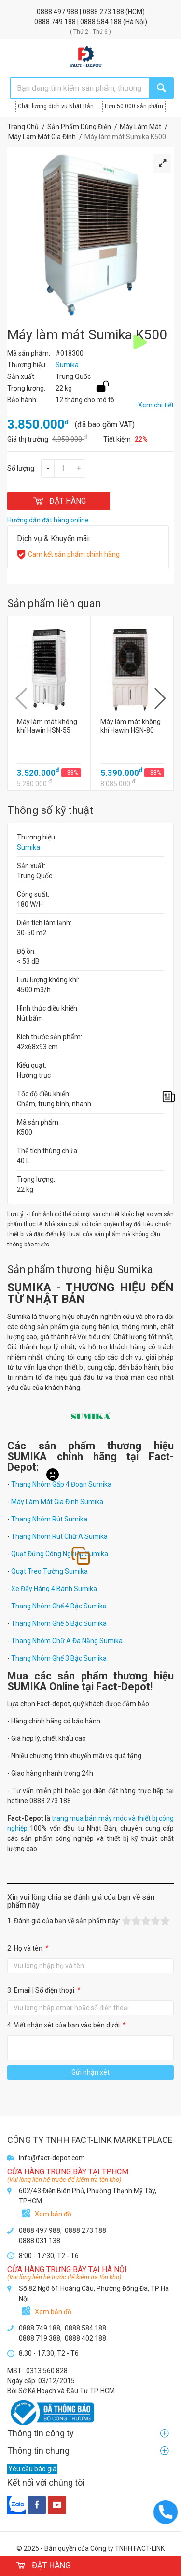  I want to click on unlocked or unsecured state, so click(102, 386).